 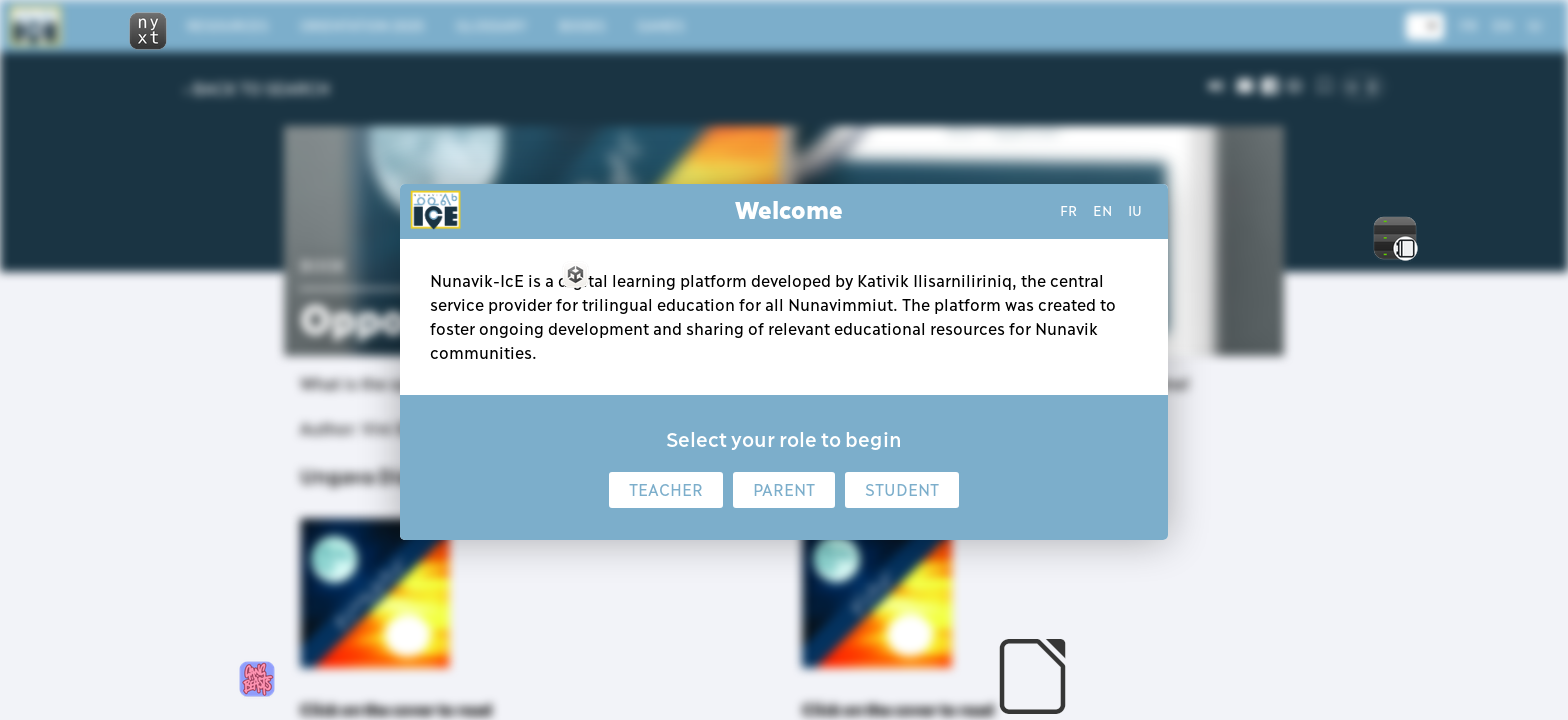 What do you see at coordinates (257, 679) in the screenshot?
I see `launch Gang Beasts game` at bounding box center [257, 679].